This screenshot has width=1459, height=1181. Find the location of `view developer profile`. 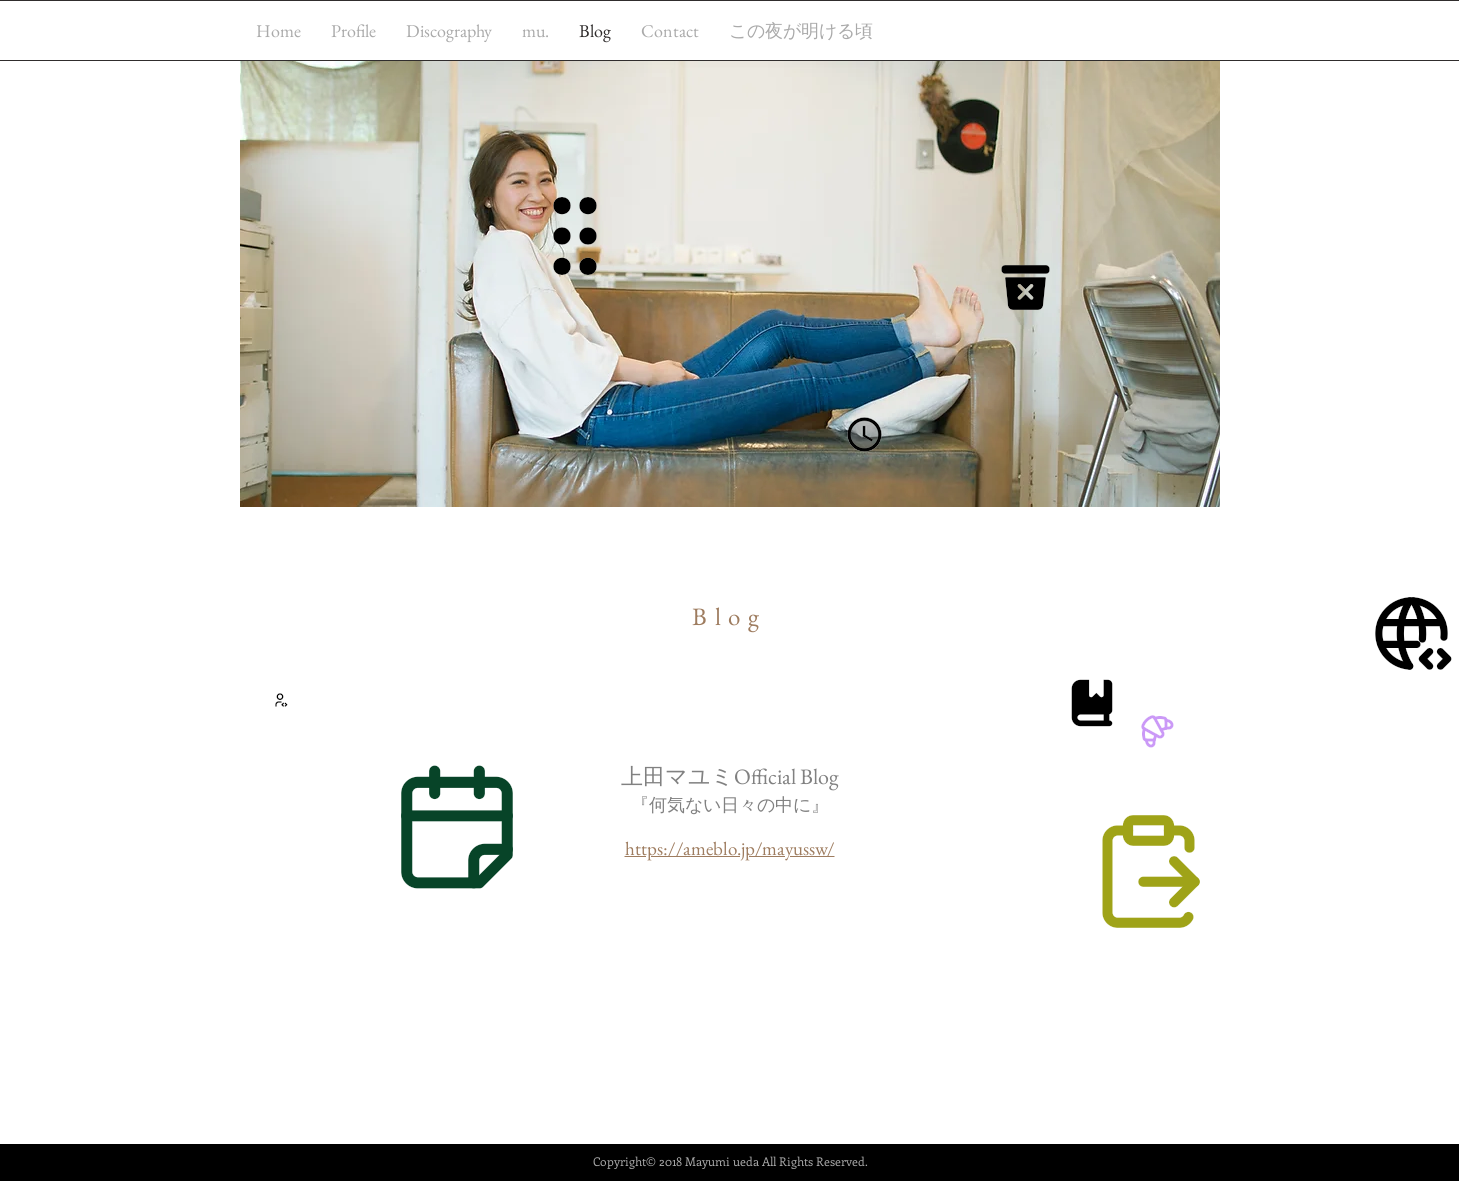

view developer profile is located at coordinates (280, 700).